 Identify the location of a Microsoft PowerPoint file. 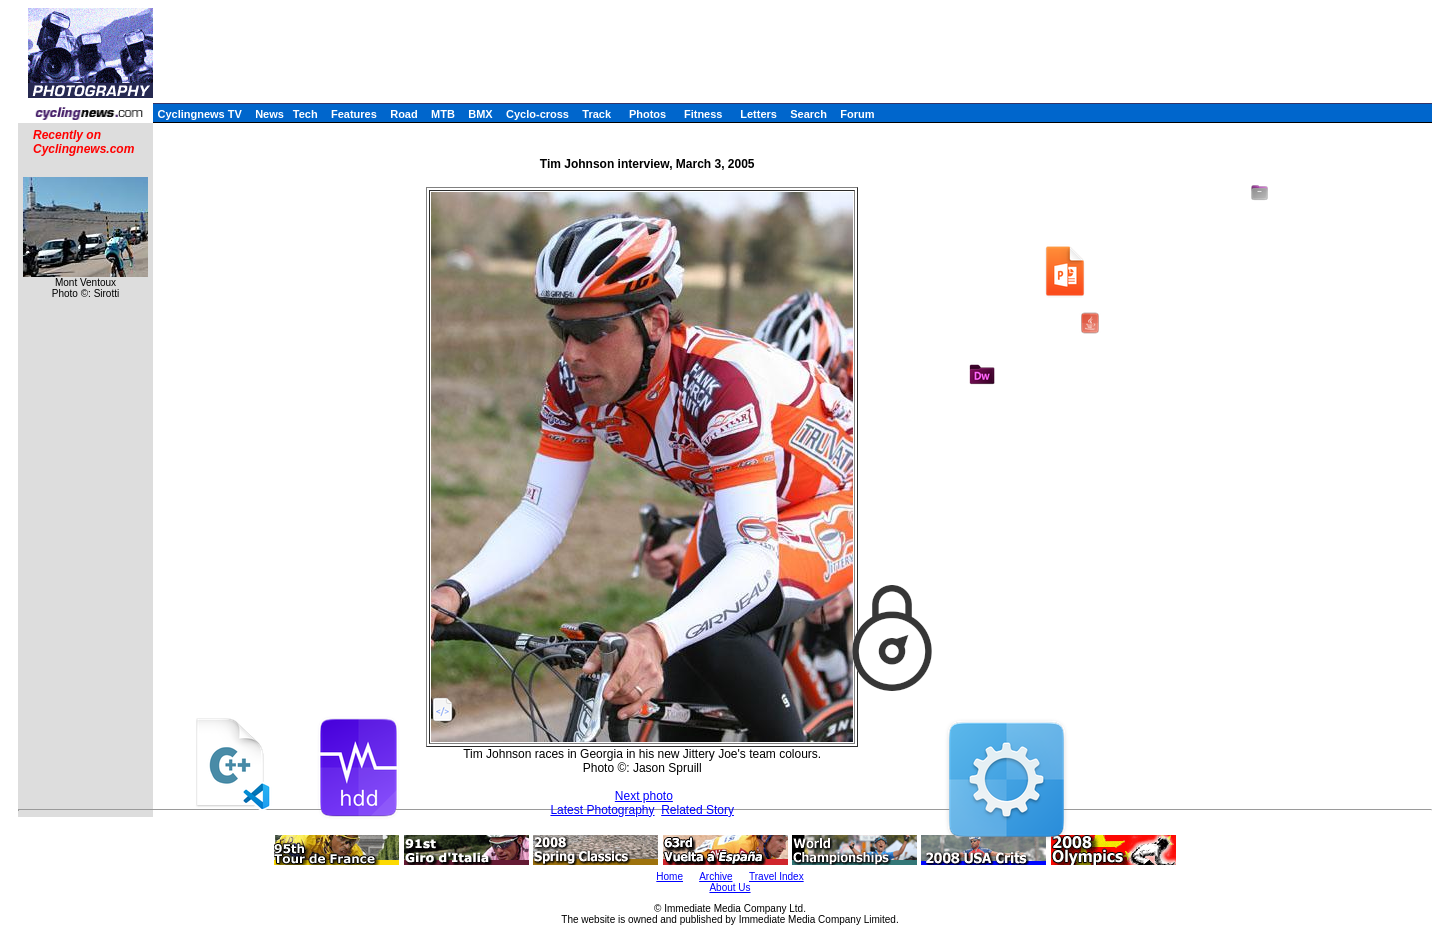
(1065, 271).